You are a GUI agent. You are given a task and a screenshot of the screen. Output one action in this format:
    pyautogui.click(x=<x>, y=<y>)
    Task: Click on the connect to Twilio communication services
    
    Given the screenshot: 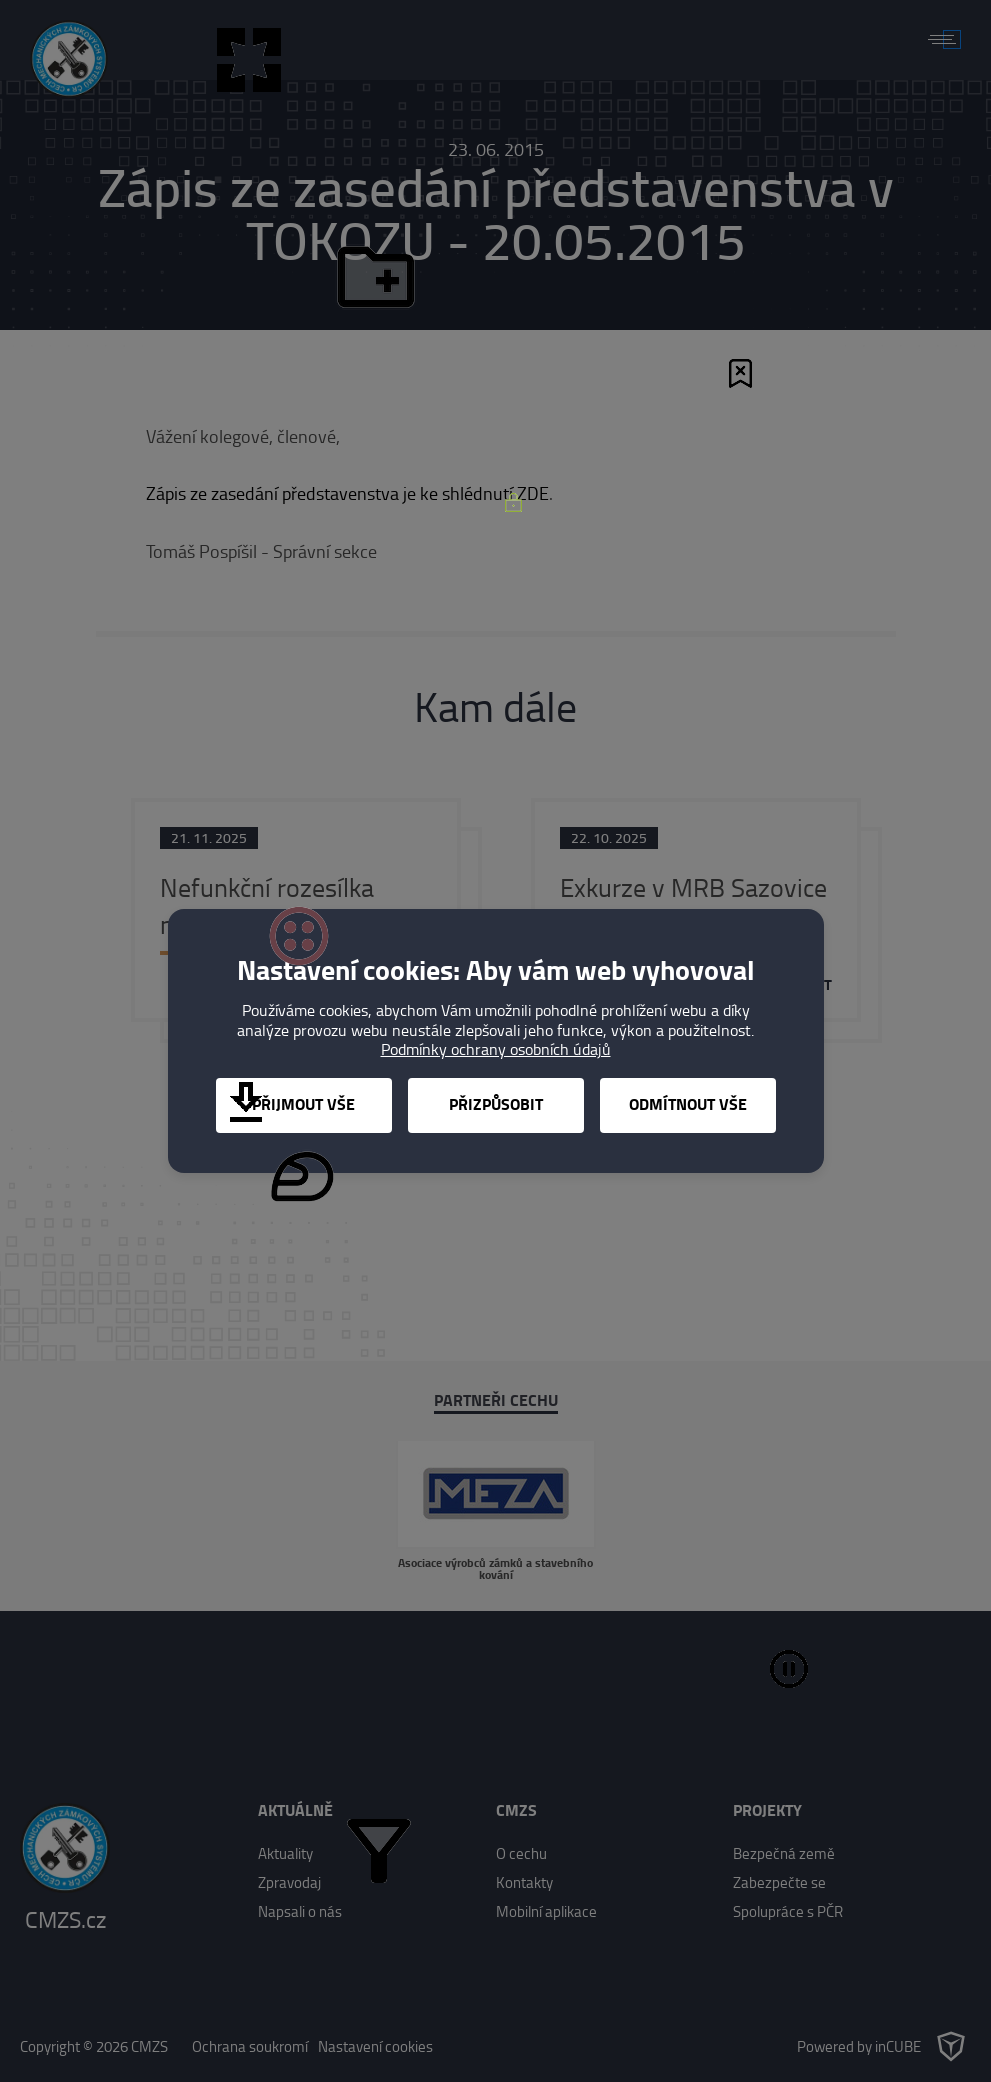 What is the action you would take?
    pyautogui.click(x=299, y=936)
    